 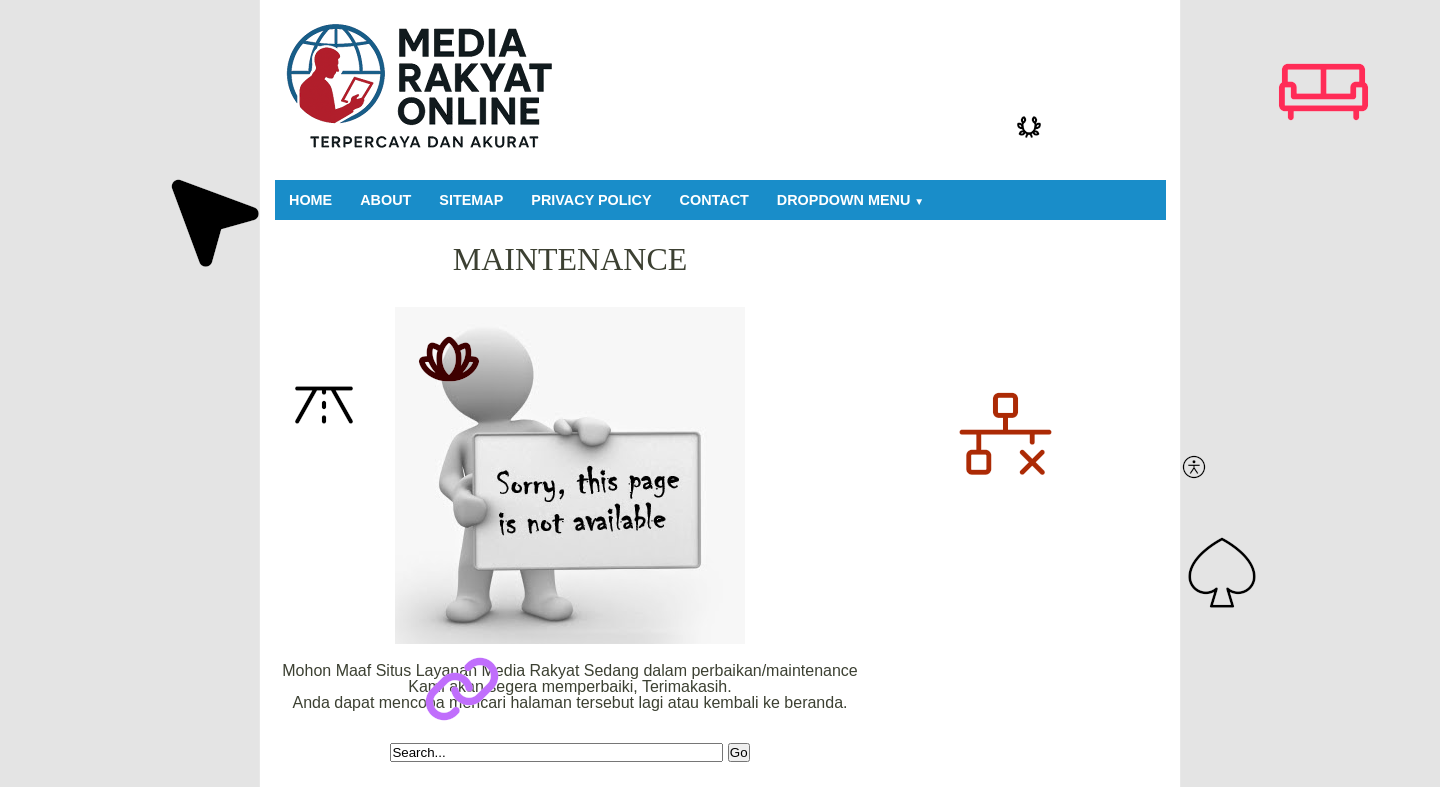 What do you see at coordinates (324, 405) in the screenshot?
I see `view directions or navigation` at bounding box center [324, 405].